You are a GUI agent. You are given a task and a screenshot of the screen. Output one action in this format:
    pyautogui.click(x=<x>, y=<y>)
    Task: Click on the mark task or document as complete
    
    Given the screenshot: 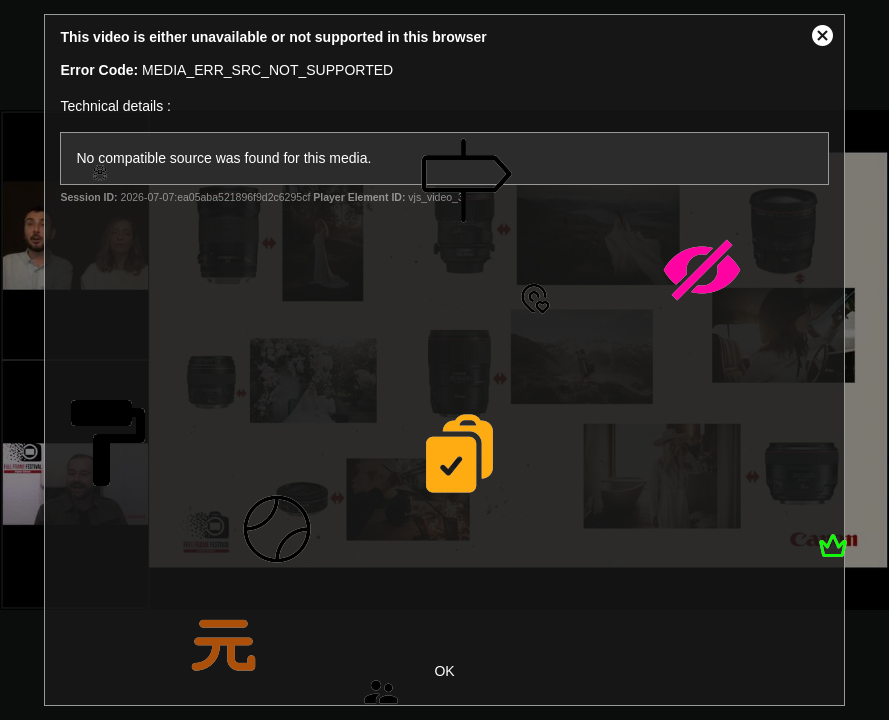 What is the action you would take?
    pyautogui.click(x=459, y=453)
    